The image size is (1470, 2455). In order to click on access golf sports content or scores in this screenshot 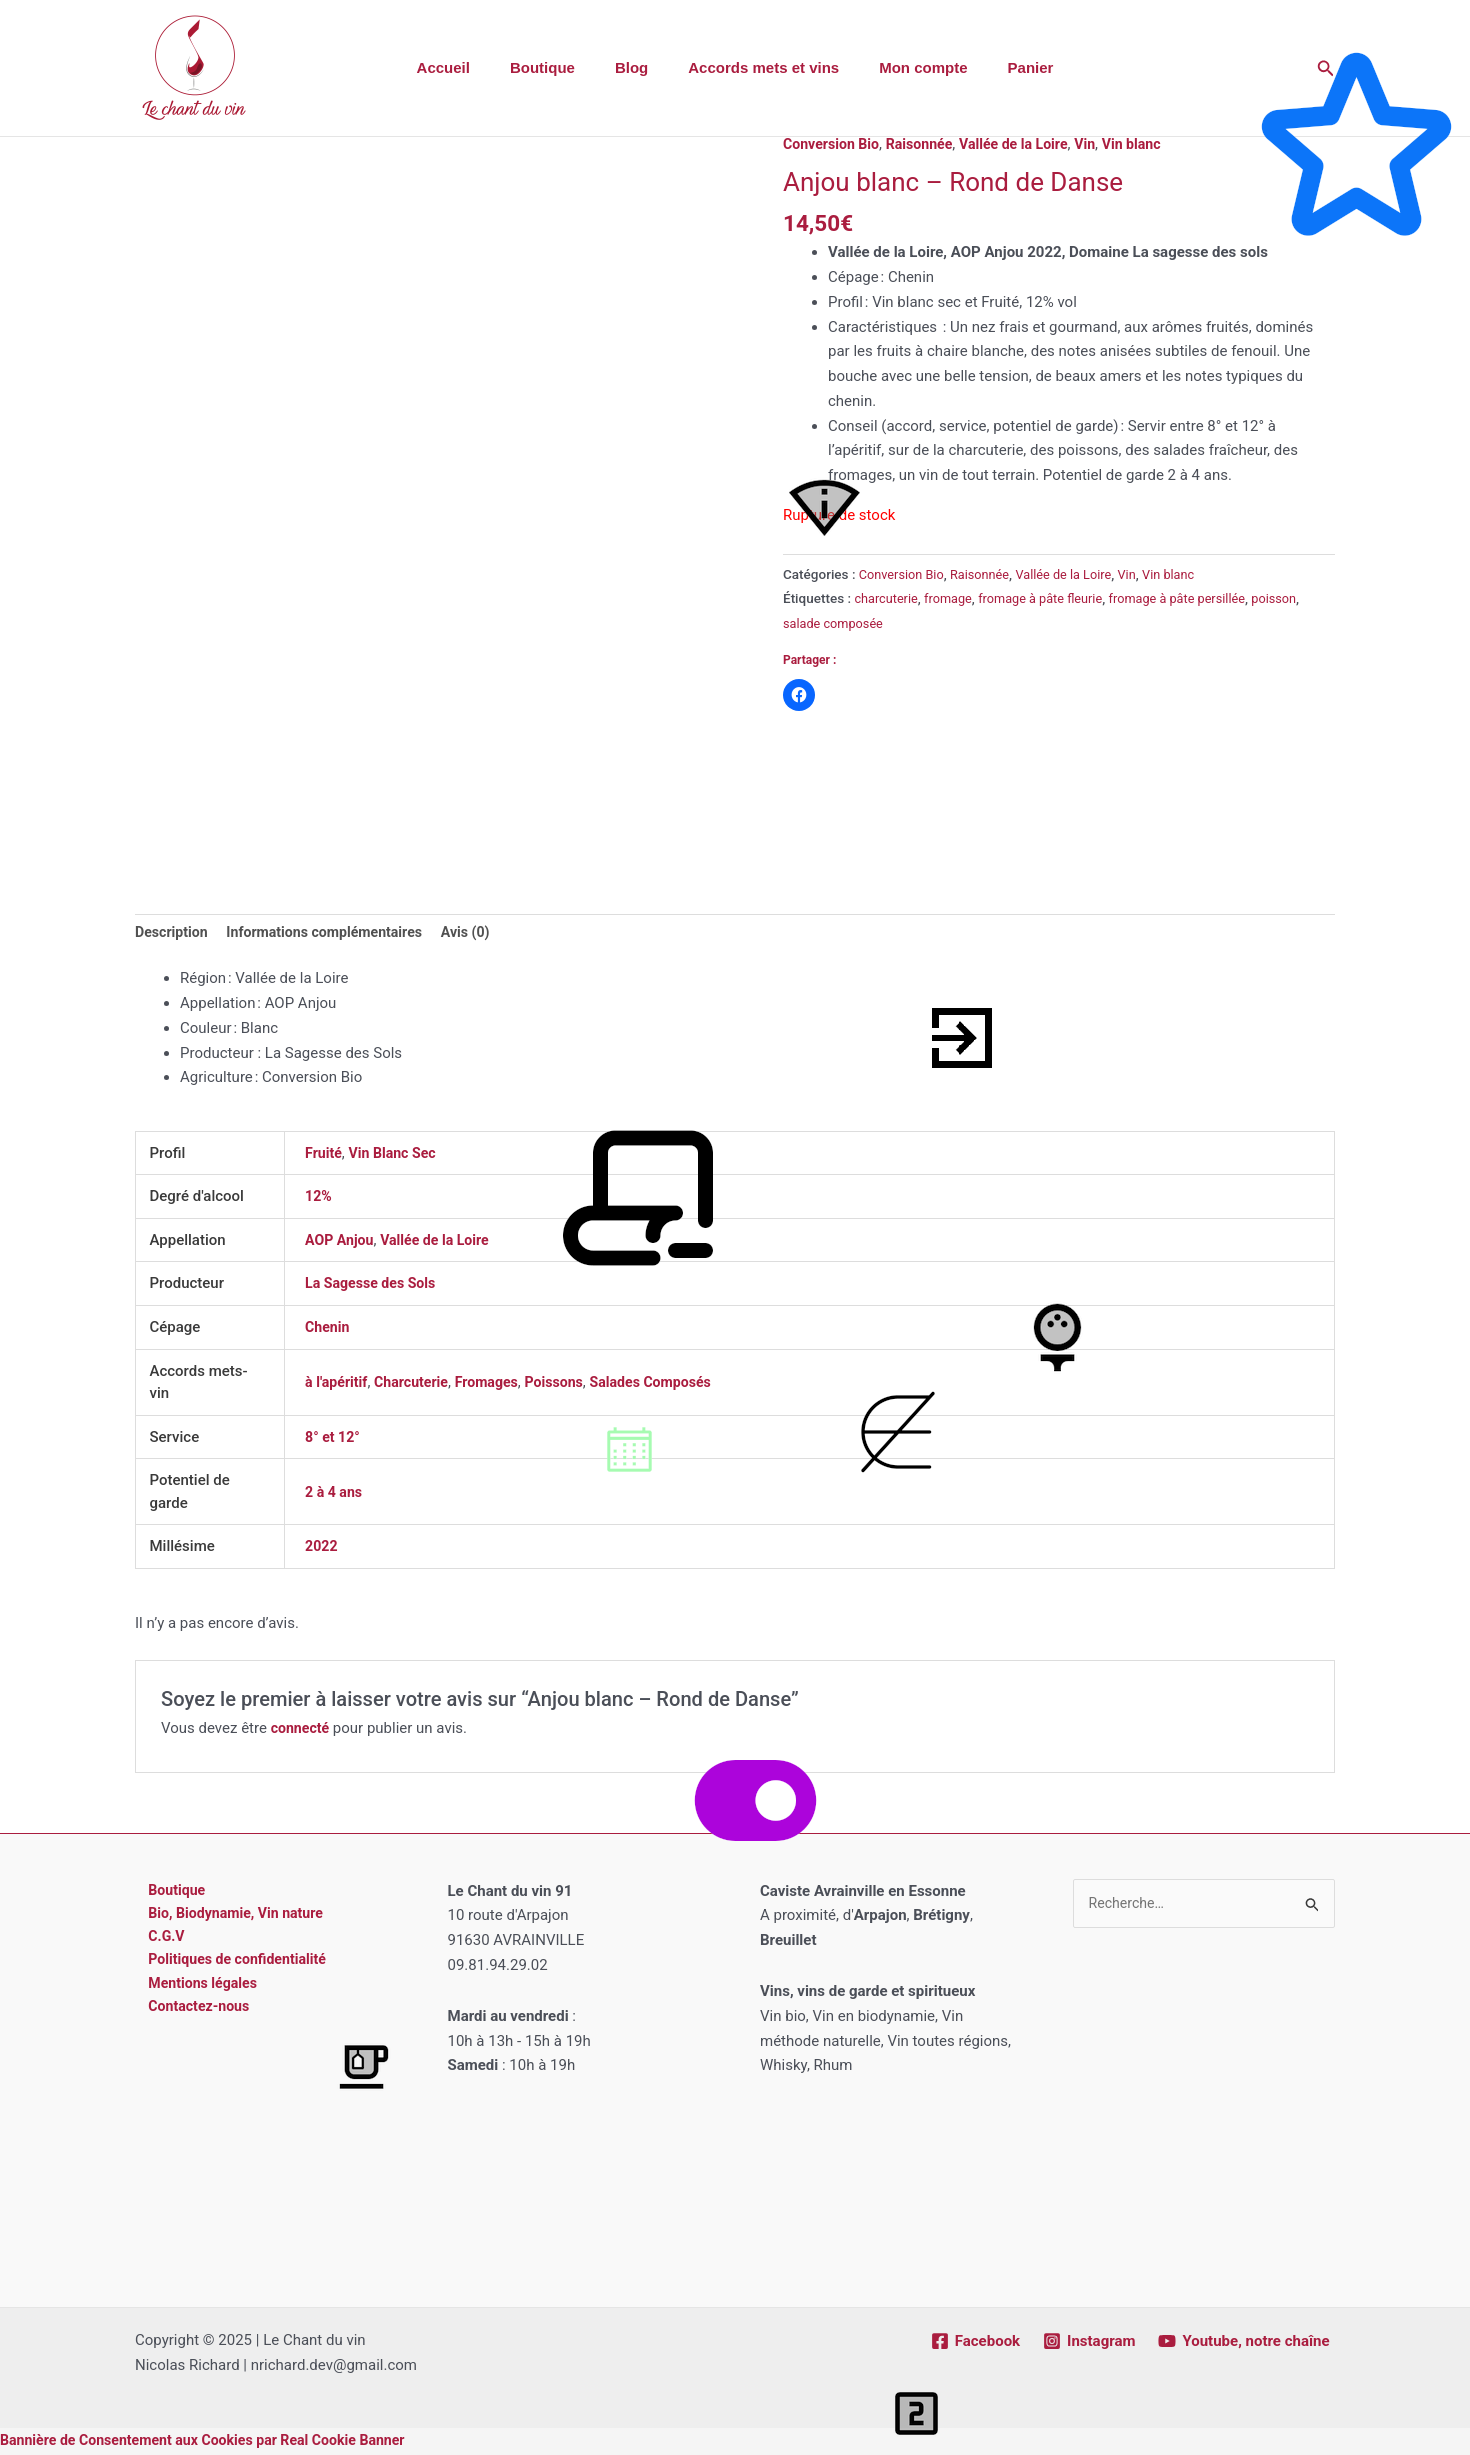, I will do `click(1057, 1337)`.